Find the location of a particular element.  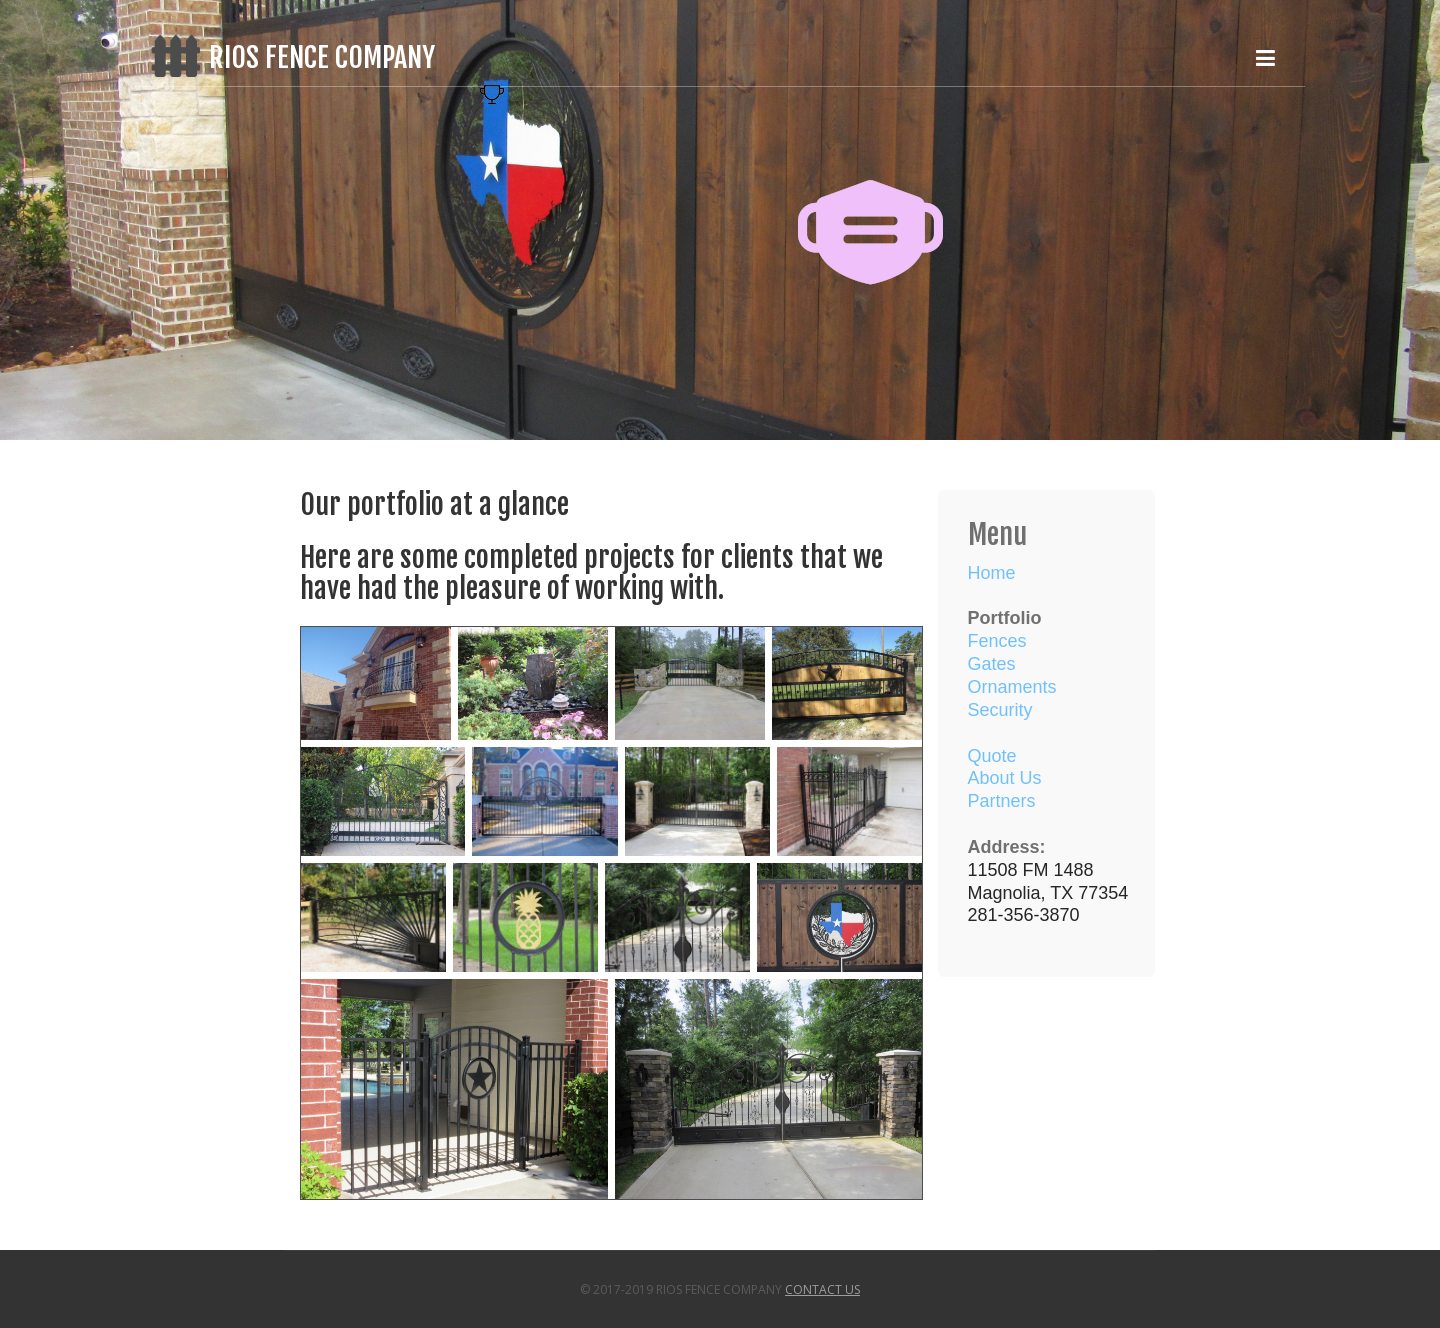

view achievements or awards is located at coordinates (492, 94).